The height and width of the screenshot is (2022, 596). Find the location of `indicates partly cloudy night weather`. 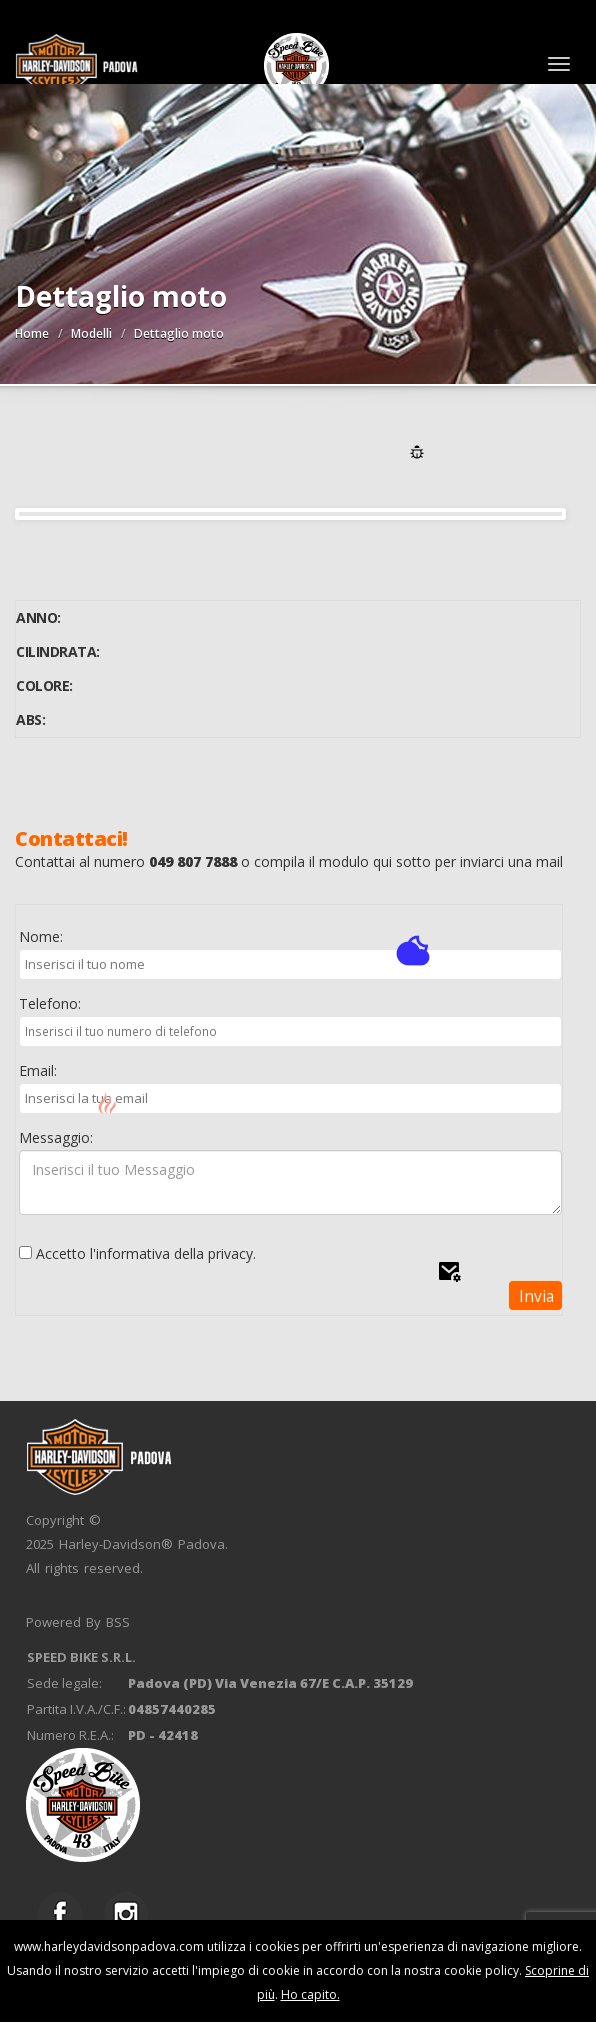

indicates partly cloudy night weather is located at coordinates (413, 952).